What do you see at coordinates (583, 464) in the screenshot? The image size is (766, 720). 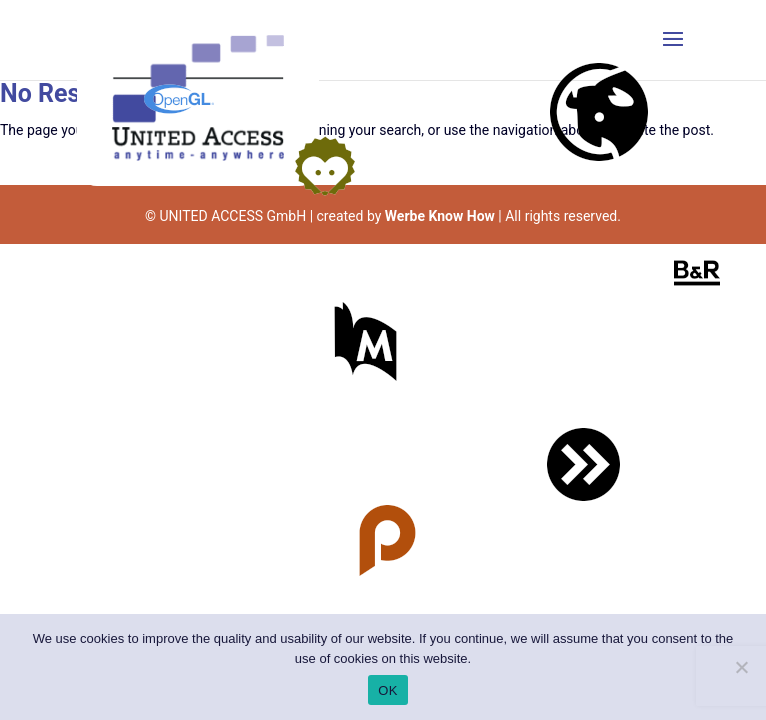 I see `esbuild JavaScript bundler logo` at bounding box center [583, 464].